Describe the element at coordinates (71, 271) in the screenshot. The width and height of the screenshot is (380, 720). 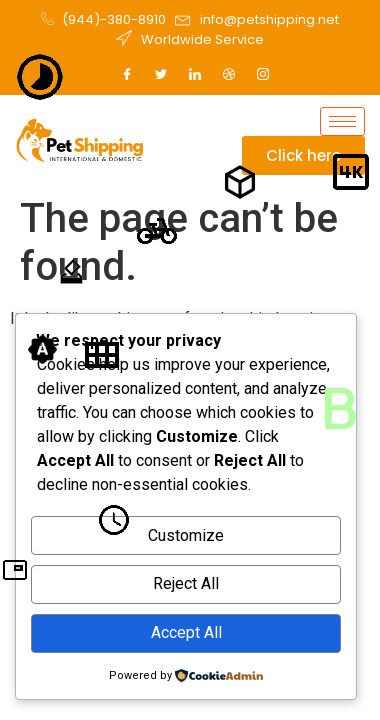
I see `cast your vote or submit a ballot` at that location.